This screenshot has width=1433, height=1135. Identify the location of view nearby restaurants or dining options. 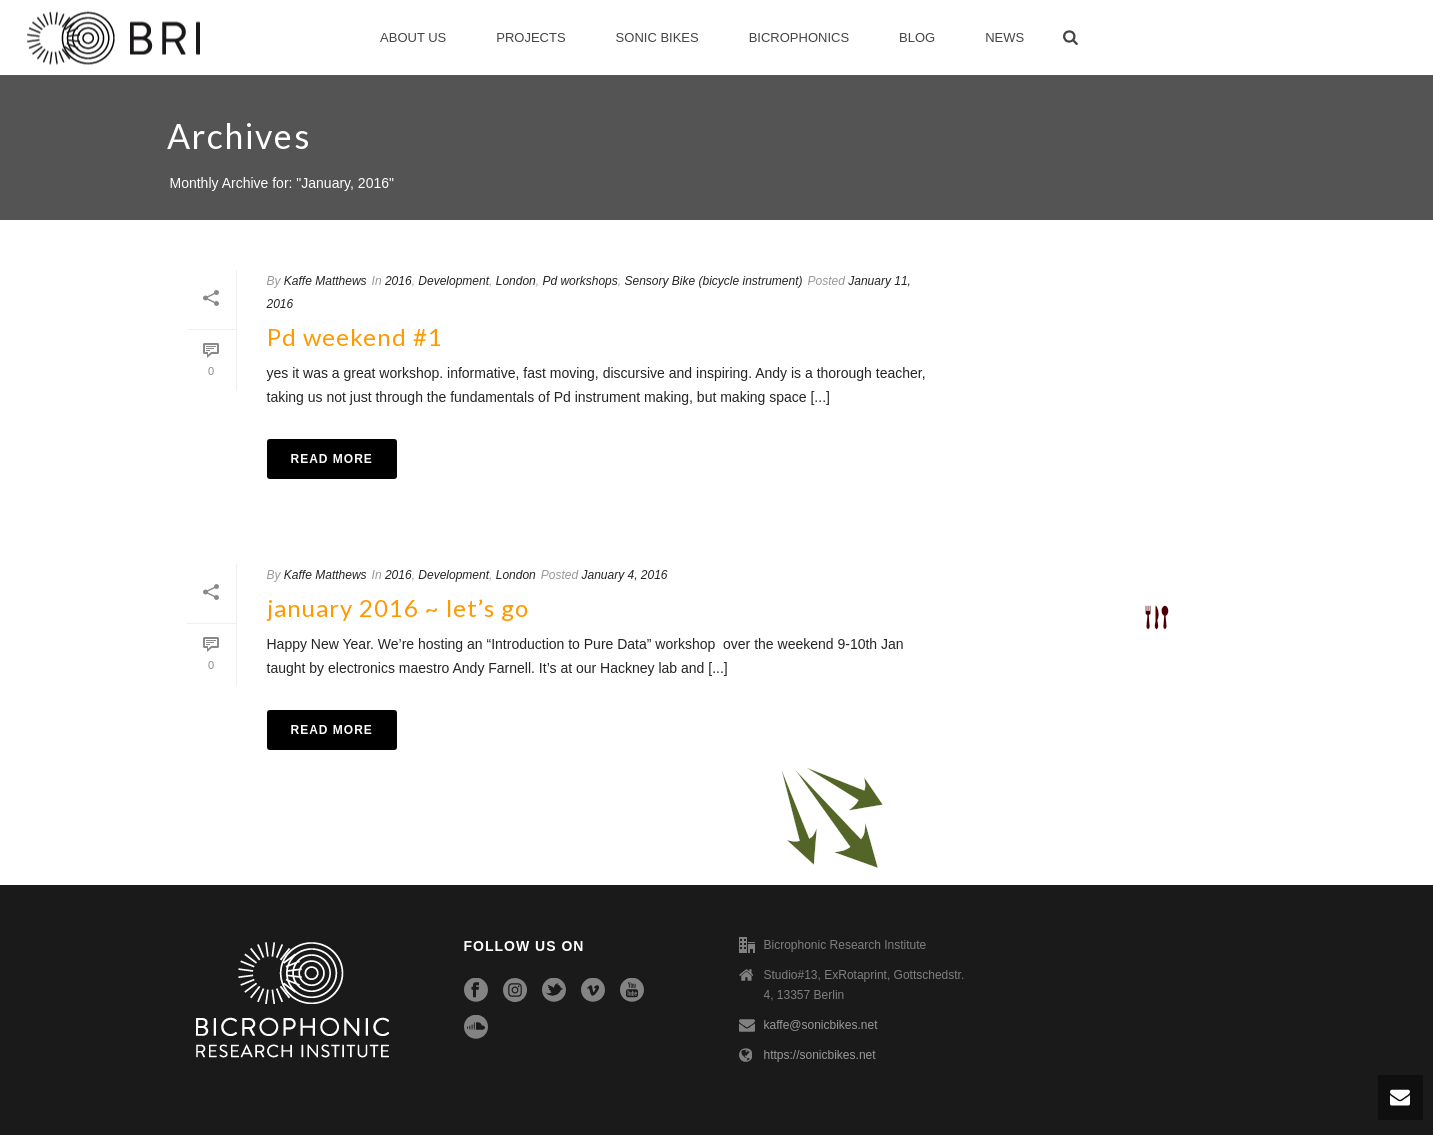
(1156, 617).